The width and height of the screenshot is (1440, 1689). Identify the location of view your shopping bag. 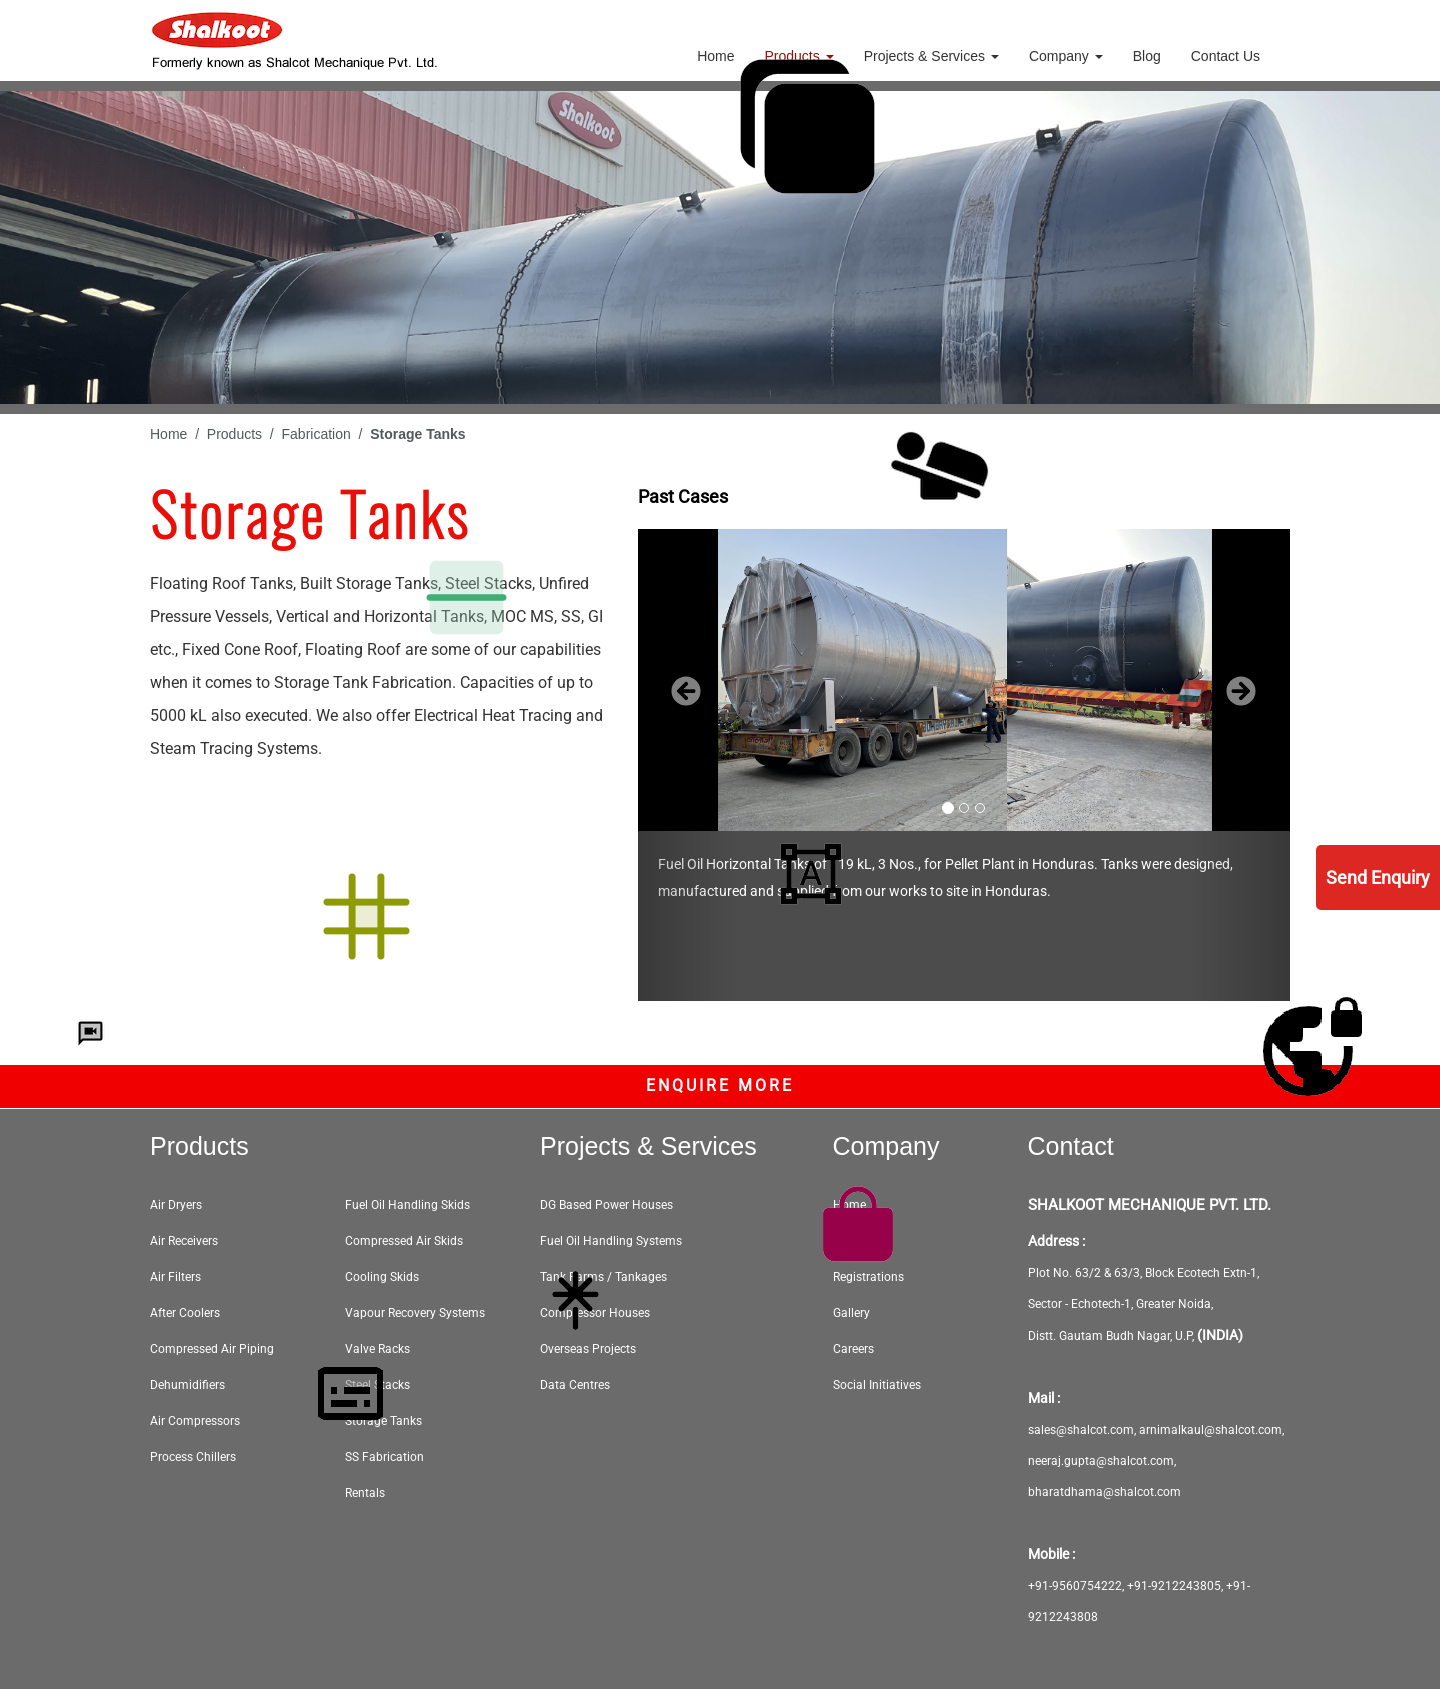
(858, 1224).